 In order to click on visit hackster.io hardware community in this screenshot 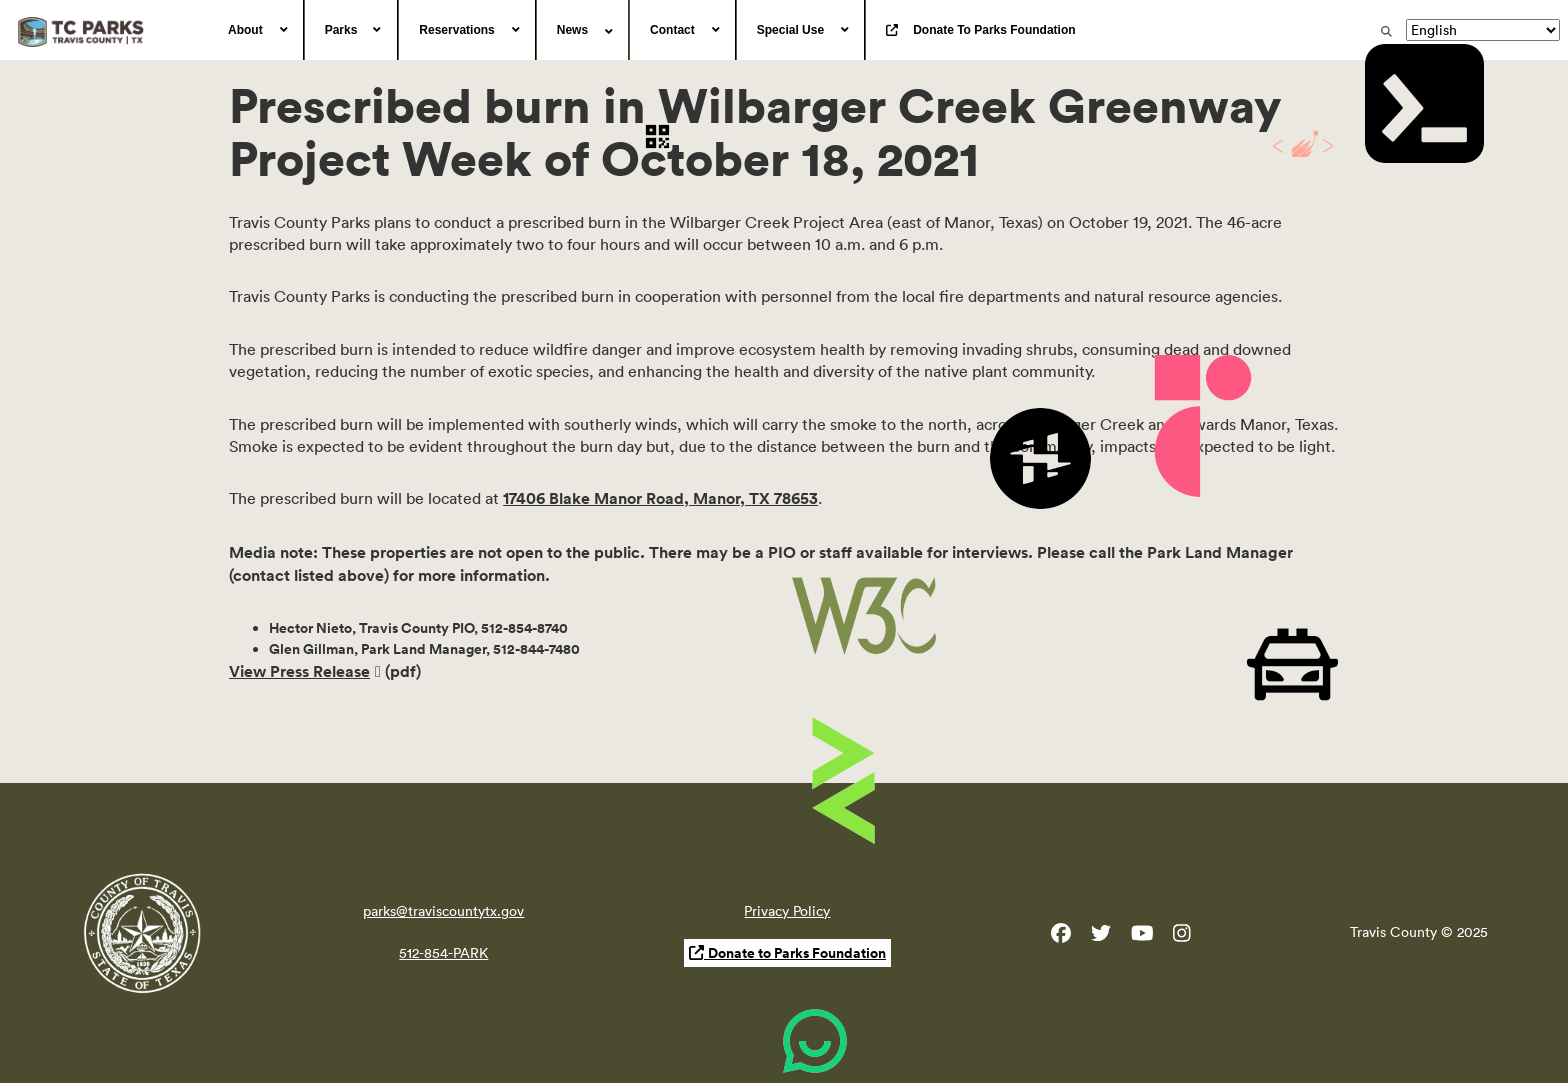, I will do `click(1040, 458)`.